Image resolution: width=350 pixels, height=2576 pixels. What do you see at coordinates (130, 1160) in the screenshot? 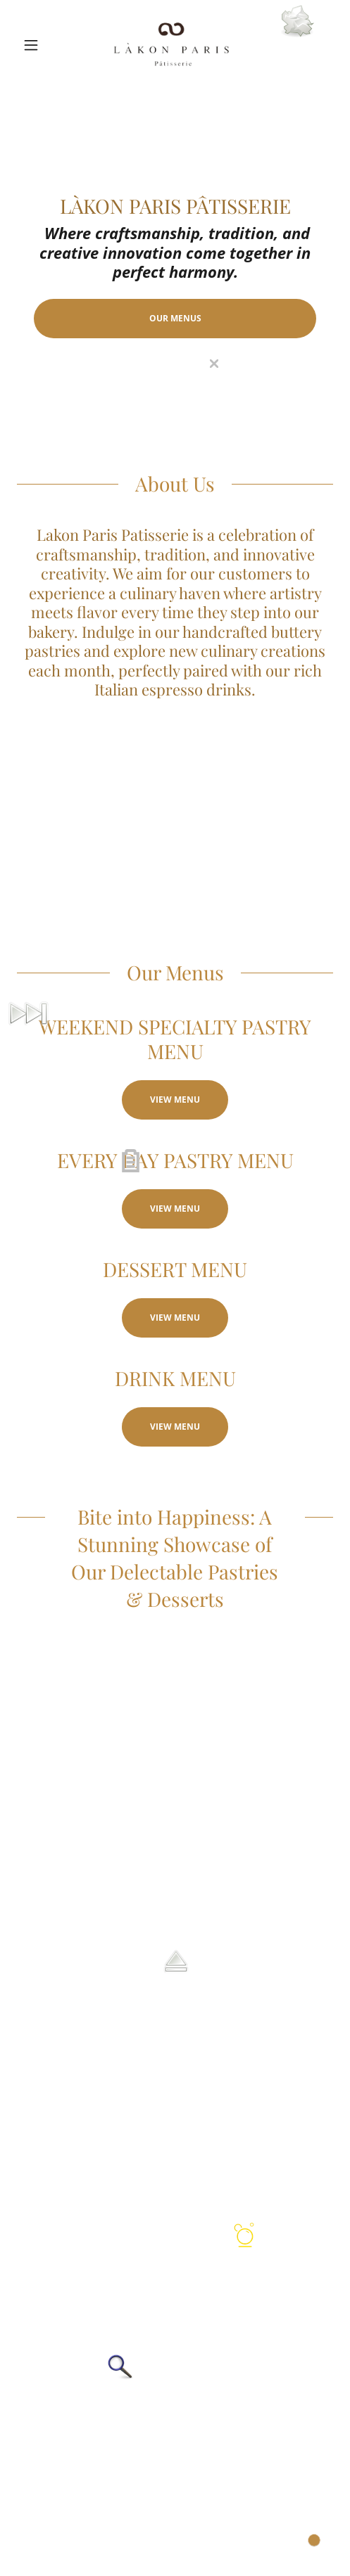
I see `indicates battery is fully charged` at bounding box center [130, 1160].